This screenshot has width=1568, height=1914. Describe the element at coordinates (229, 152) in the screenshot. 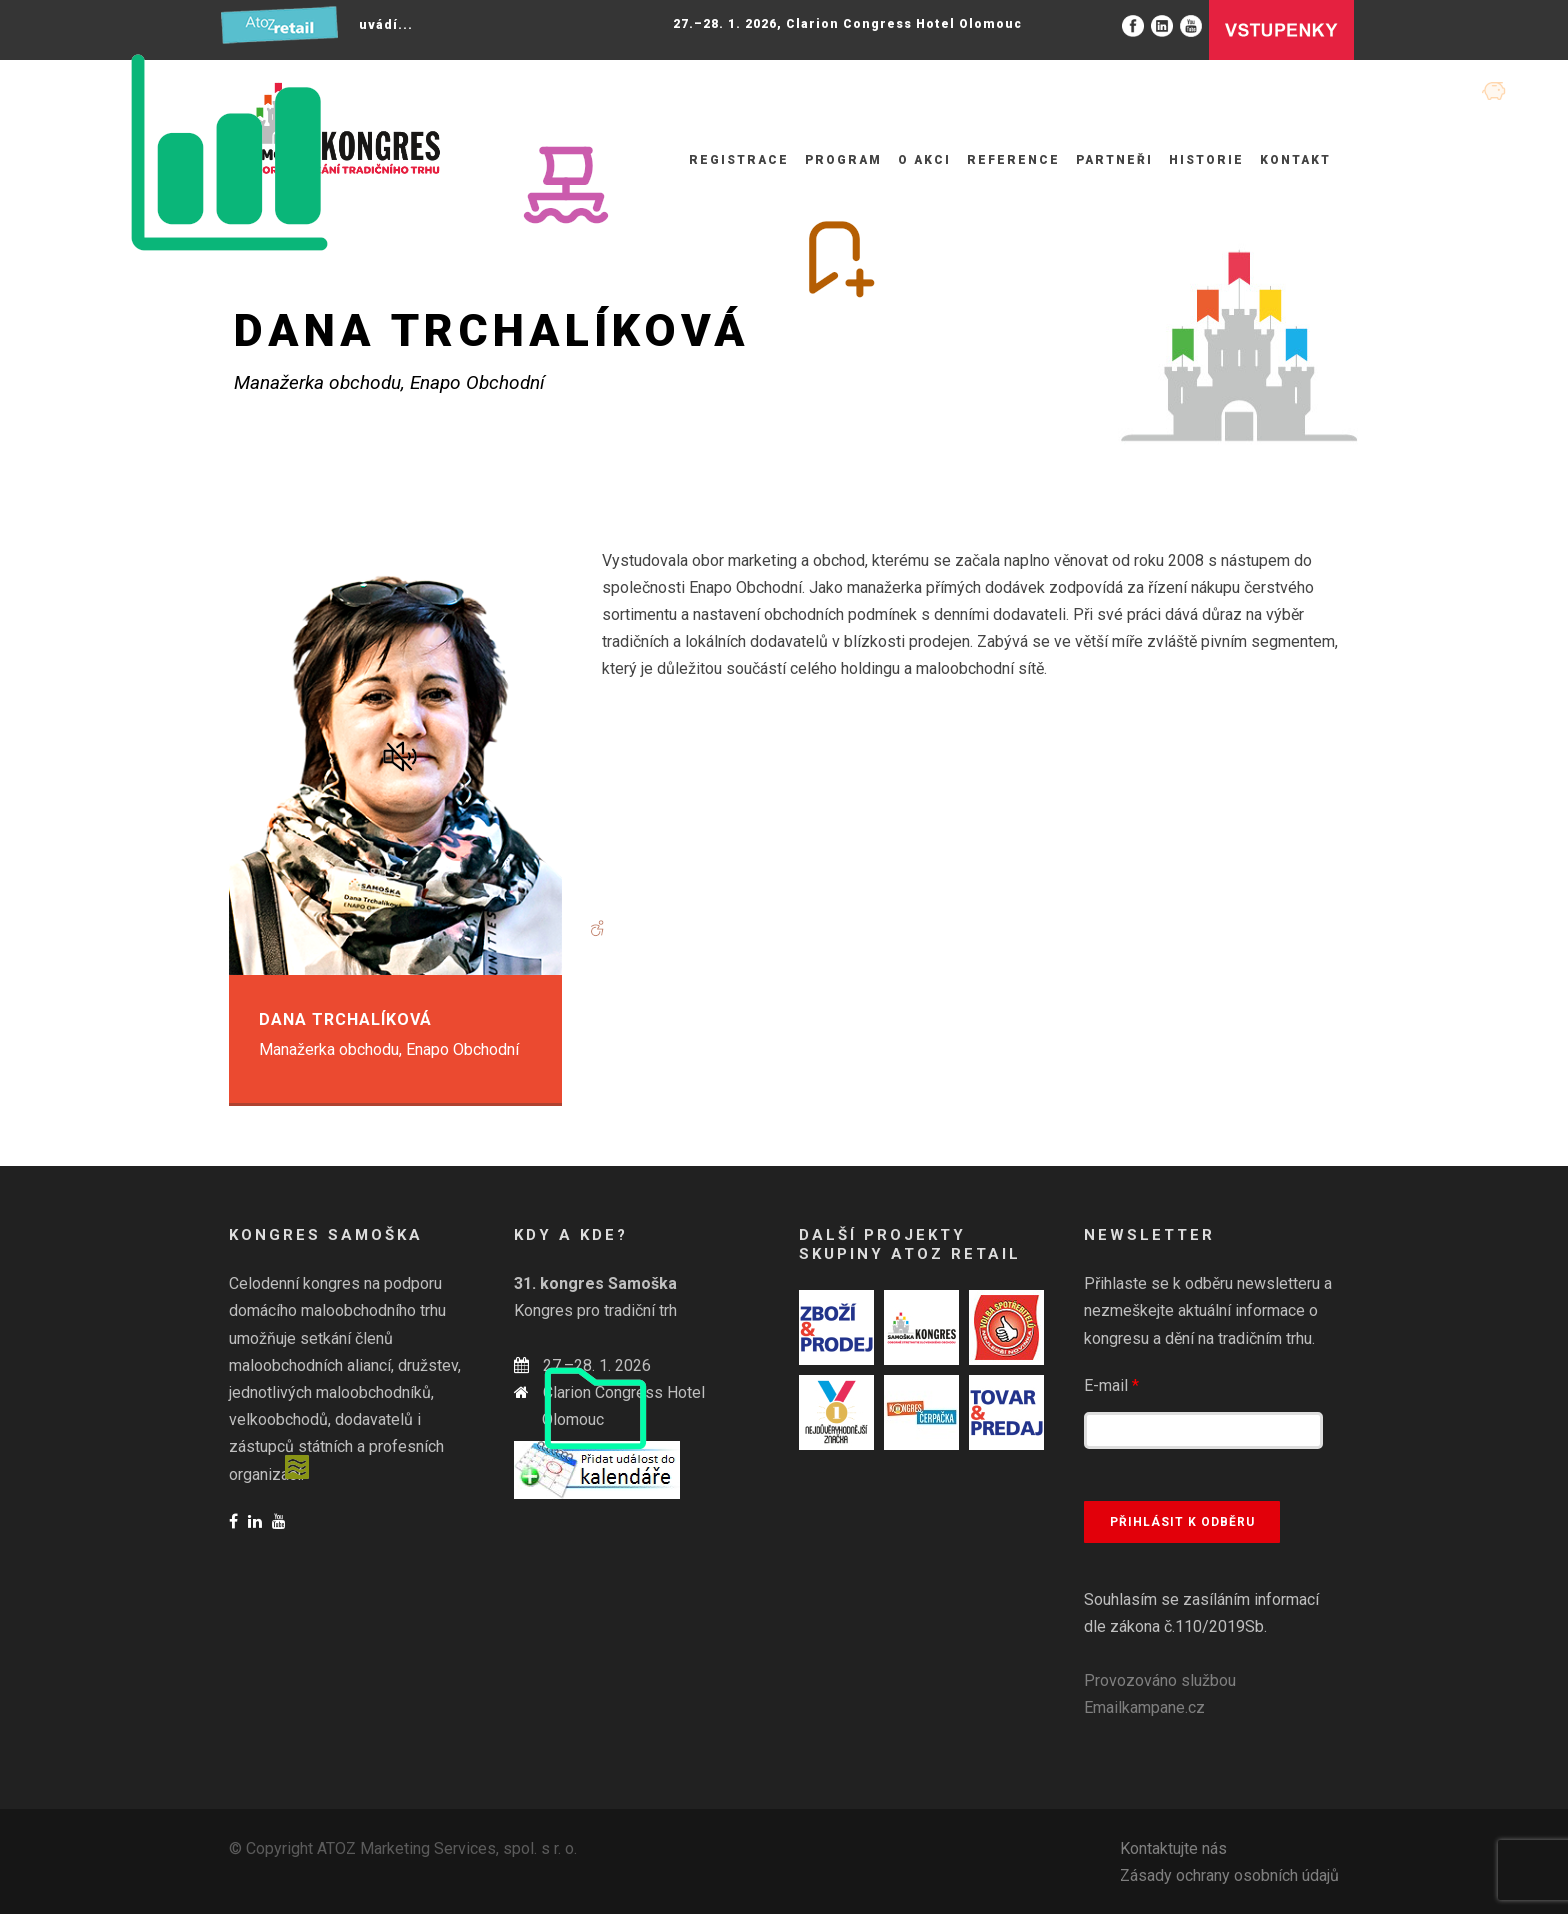

I see `view analytics or statistics` at that location.